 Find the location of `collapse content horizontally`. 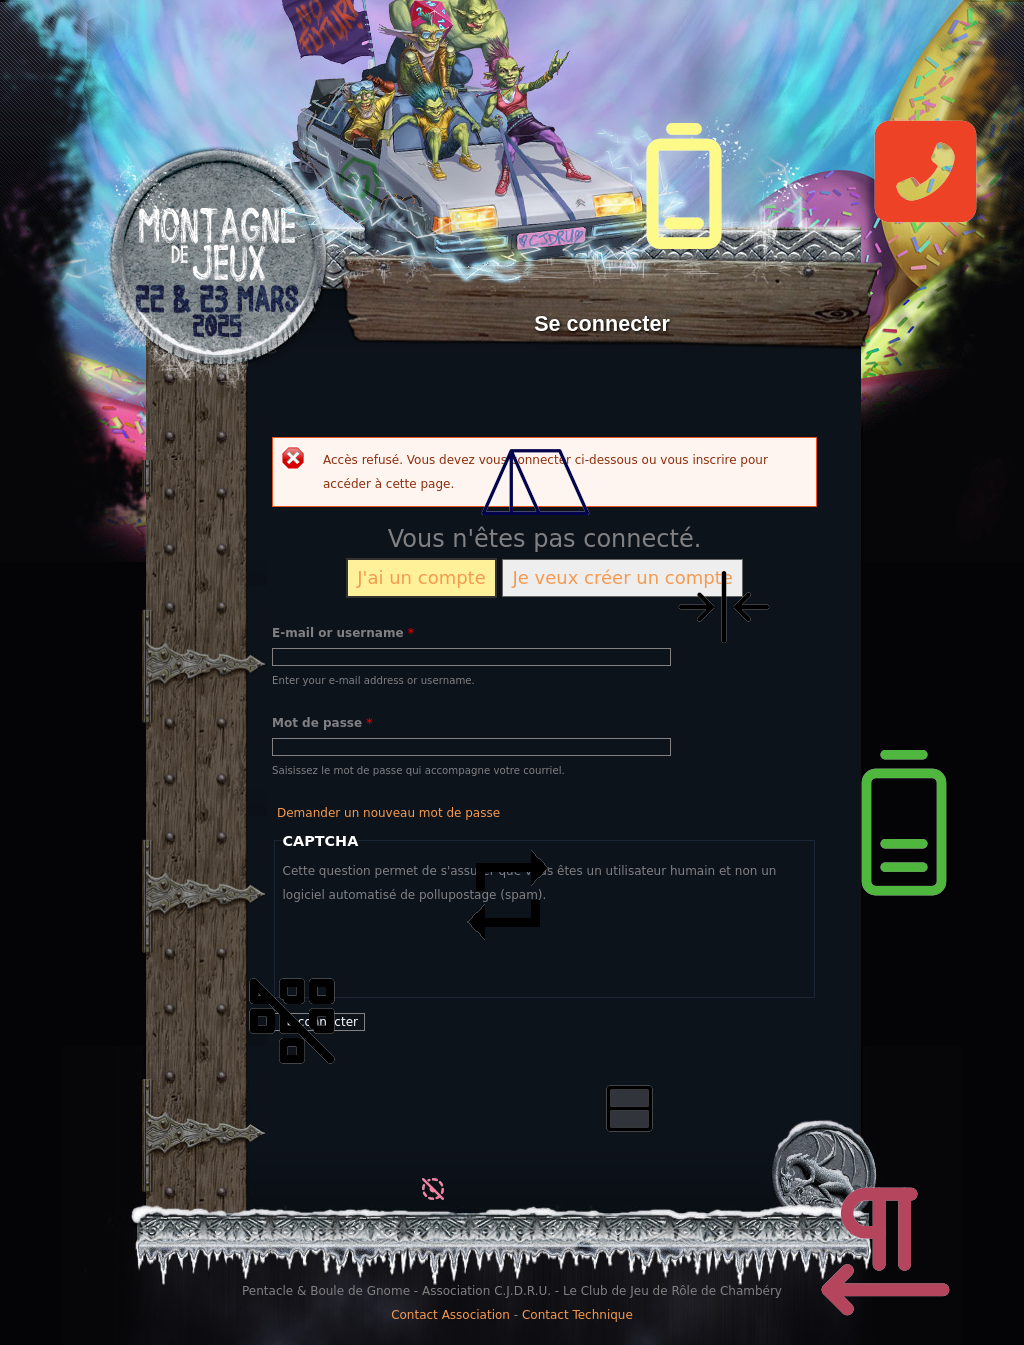

collapse content horizontally is located at coordinates (724, 607).